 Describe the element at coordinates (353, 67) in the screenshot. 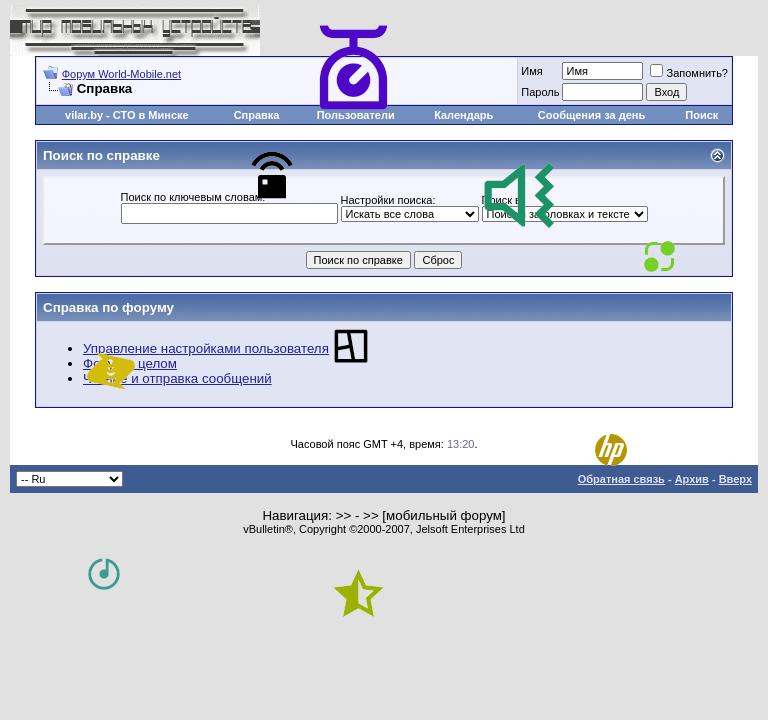

I see `access weight or measurement tools` at that location.